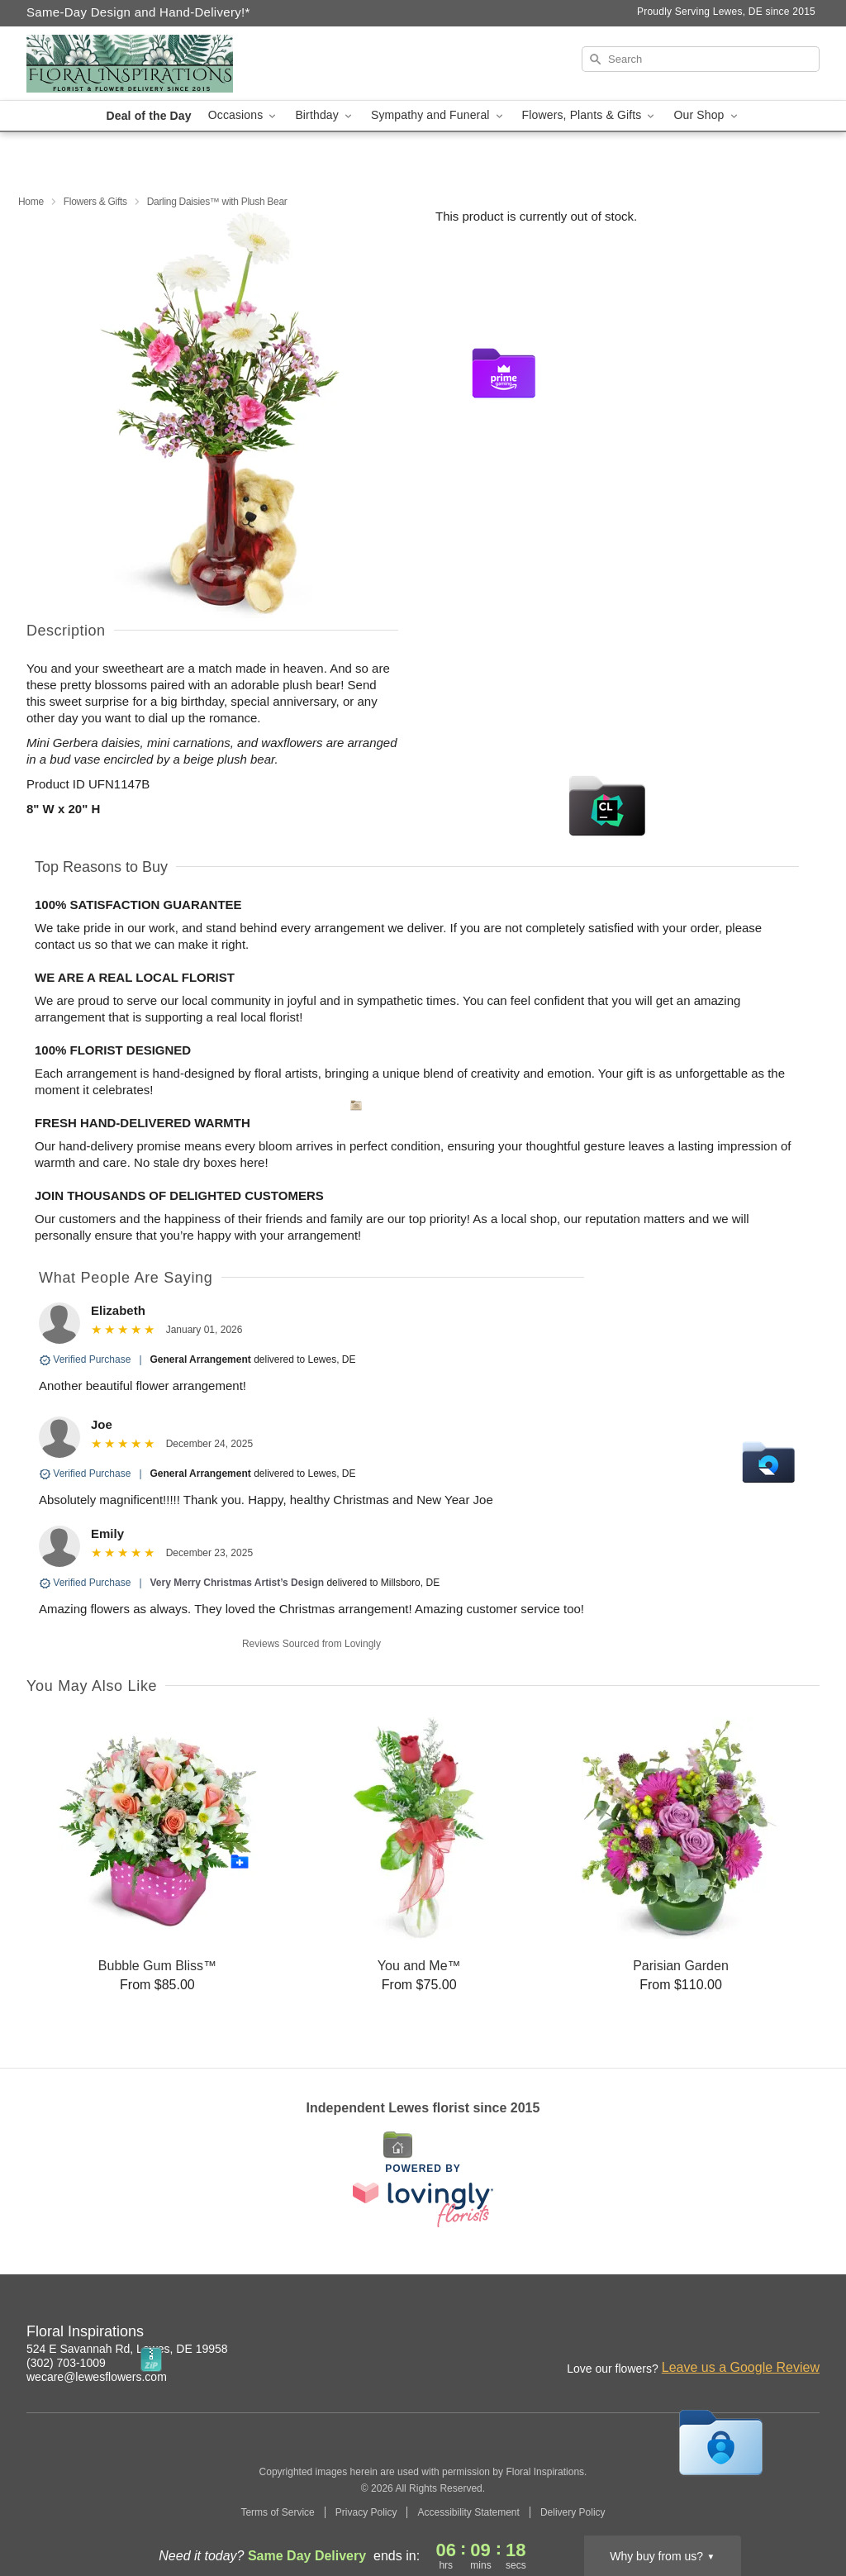 The width and height of the screenshot is (846, 2576). What do you see at coordinates (606, 807) in the screenshot?
I see `open CLion project folder` at bounding box center [606, 807].